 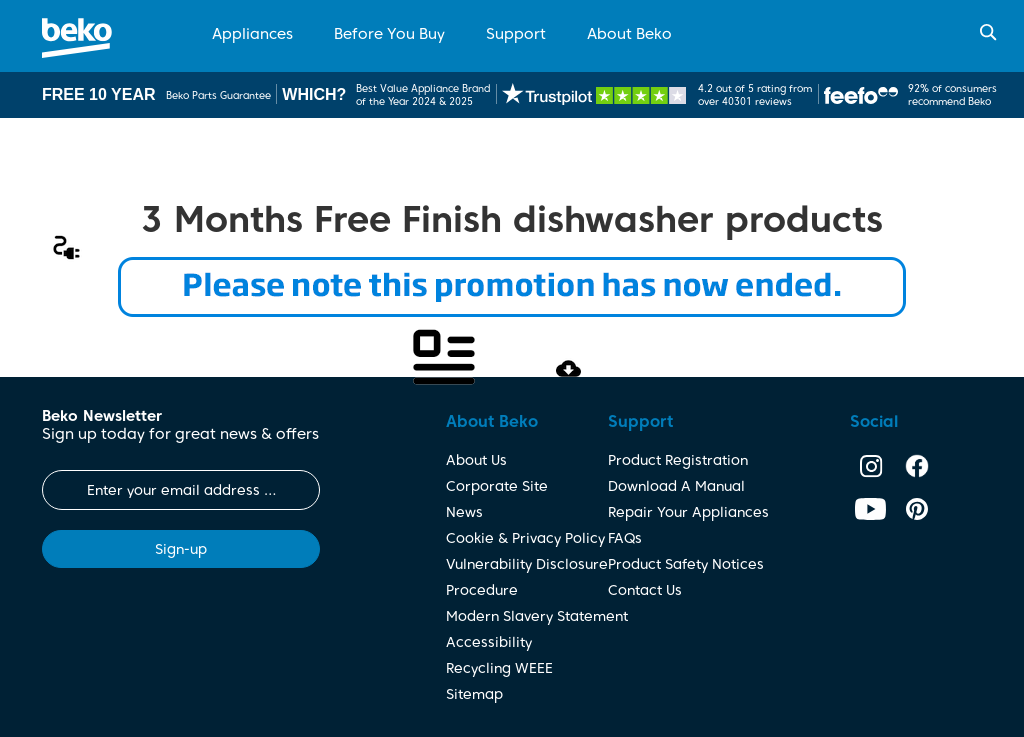 I want to click on download file from cloud storage, so click(x=568, y=368).